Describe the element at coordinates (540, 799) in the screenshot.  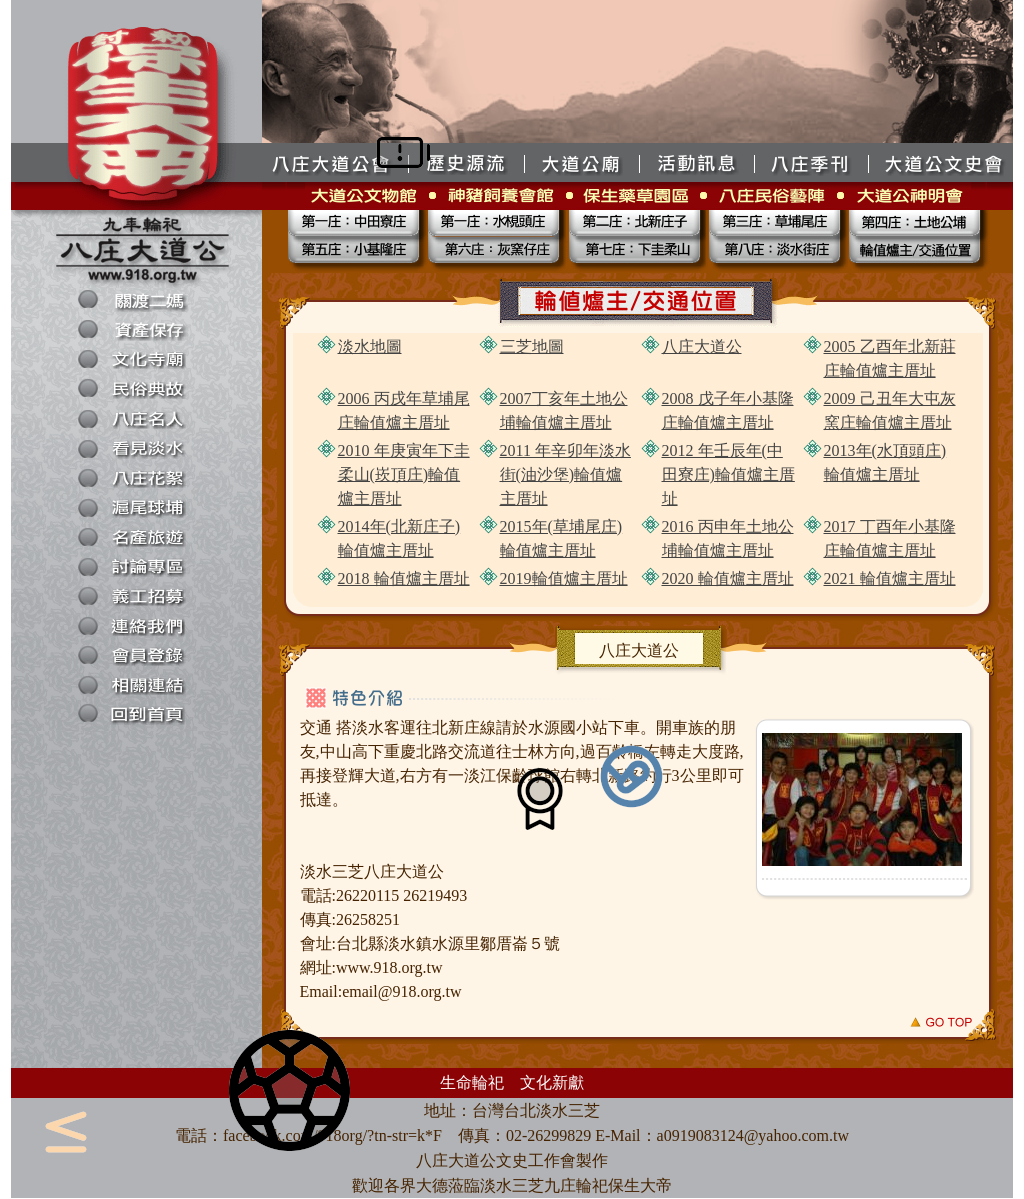
I see `view achievements or awards` at that location.